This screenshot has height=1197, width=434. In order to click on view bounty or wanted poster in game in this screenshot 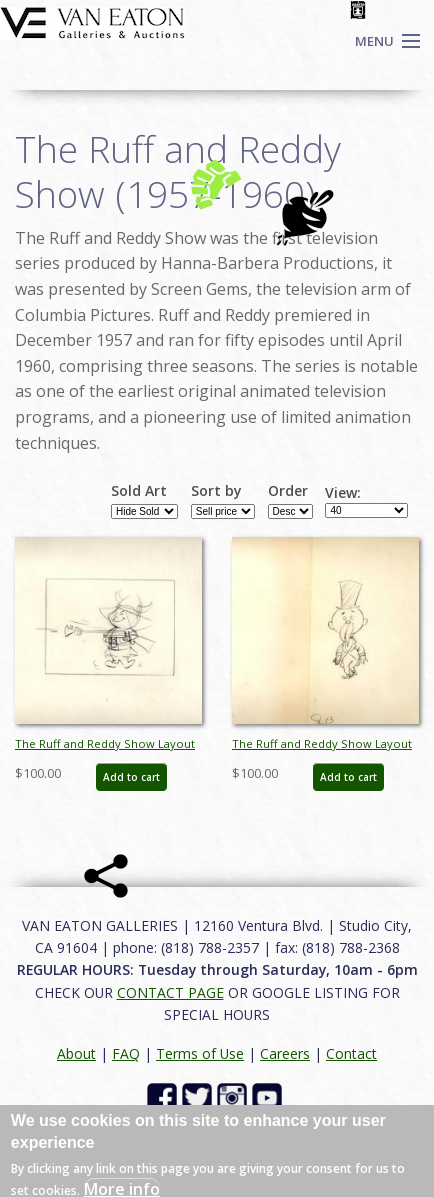, I will do `click(358, 10)`.